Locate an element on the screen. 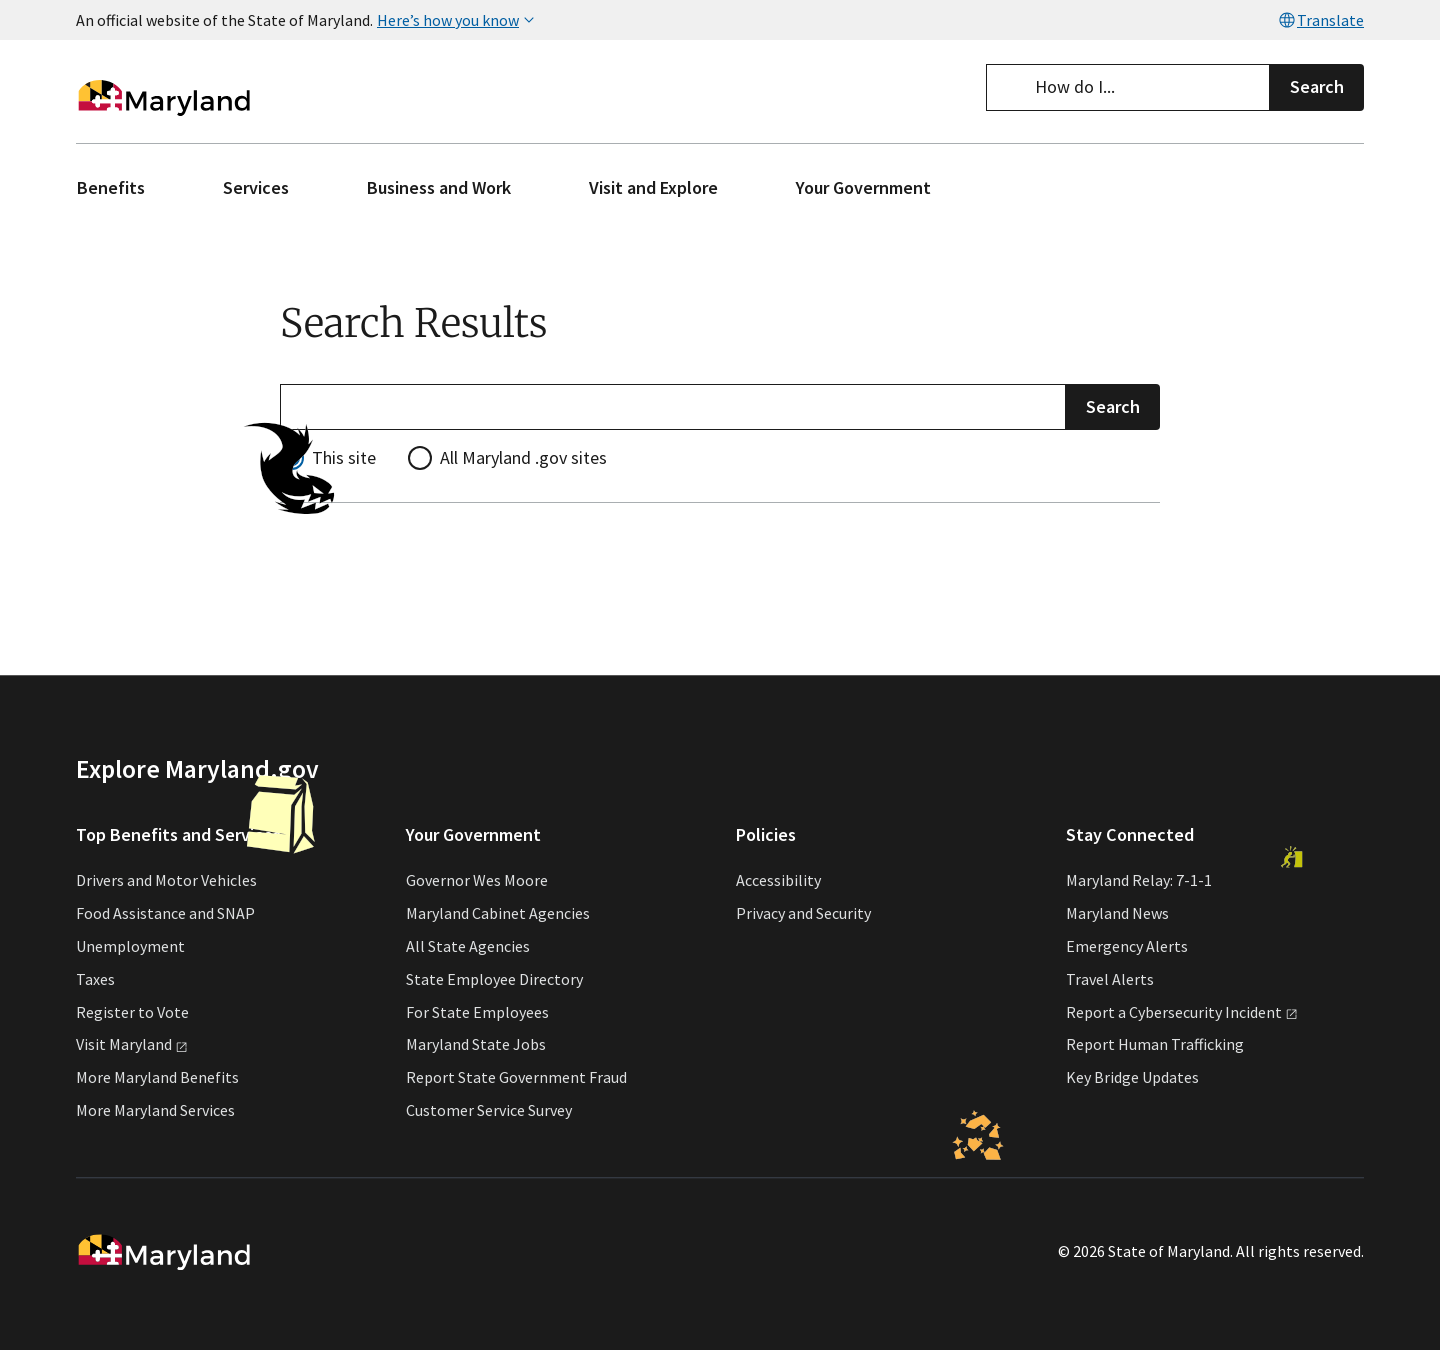  push to activate or move an object is located at coordinates (1291, 856).